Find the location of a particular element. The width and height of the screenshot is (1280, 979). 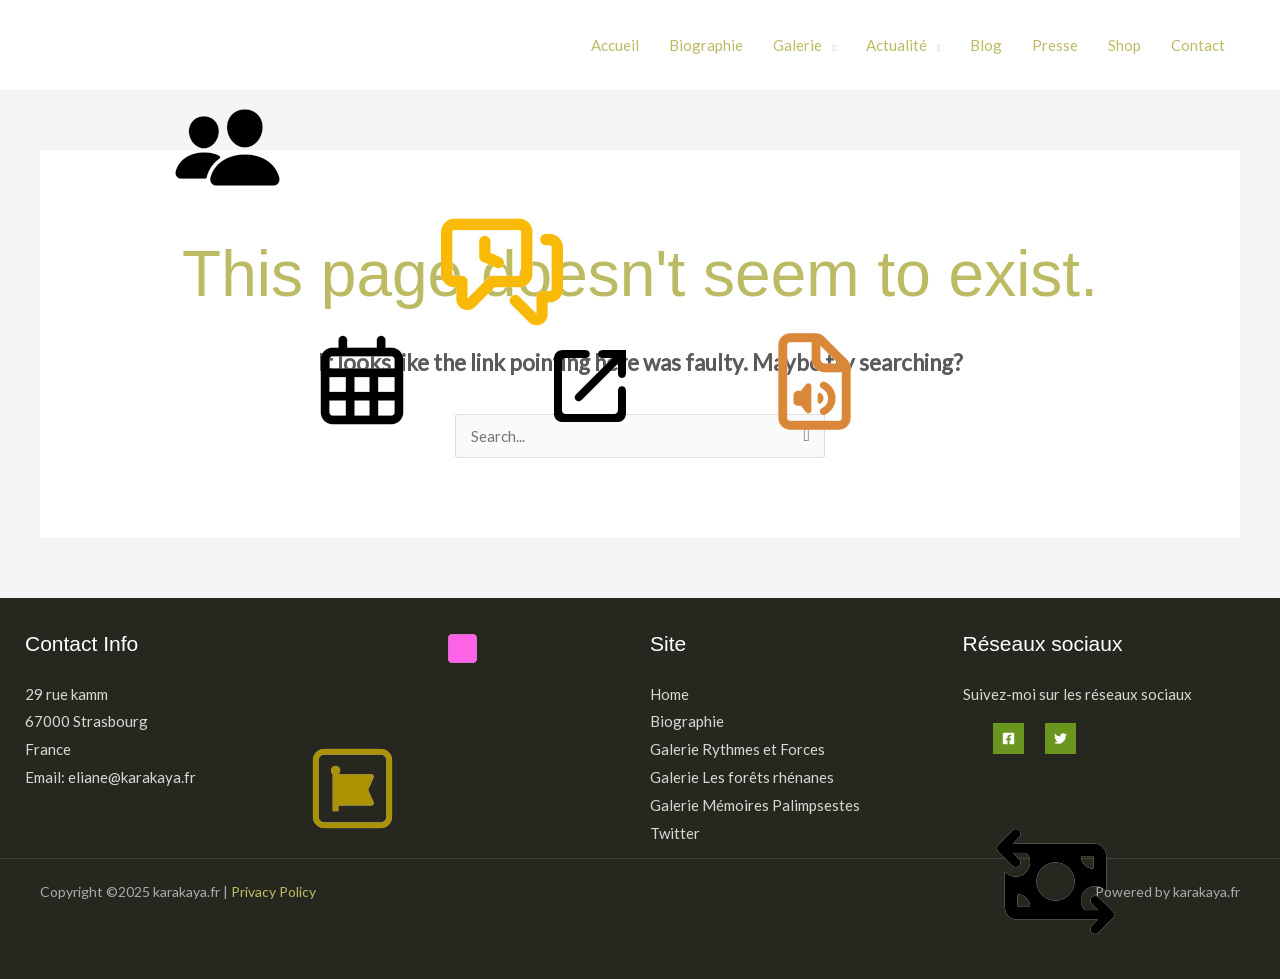

transfer money between accounts is located at coordinates (1055, 881).